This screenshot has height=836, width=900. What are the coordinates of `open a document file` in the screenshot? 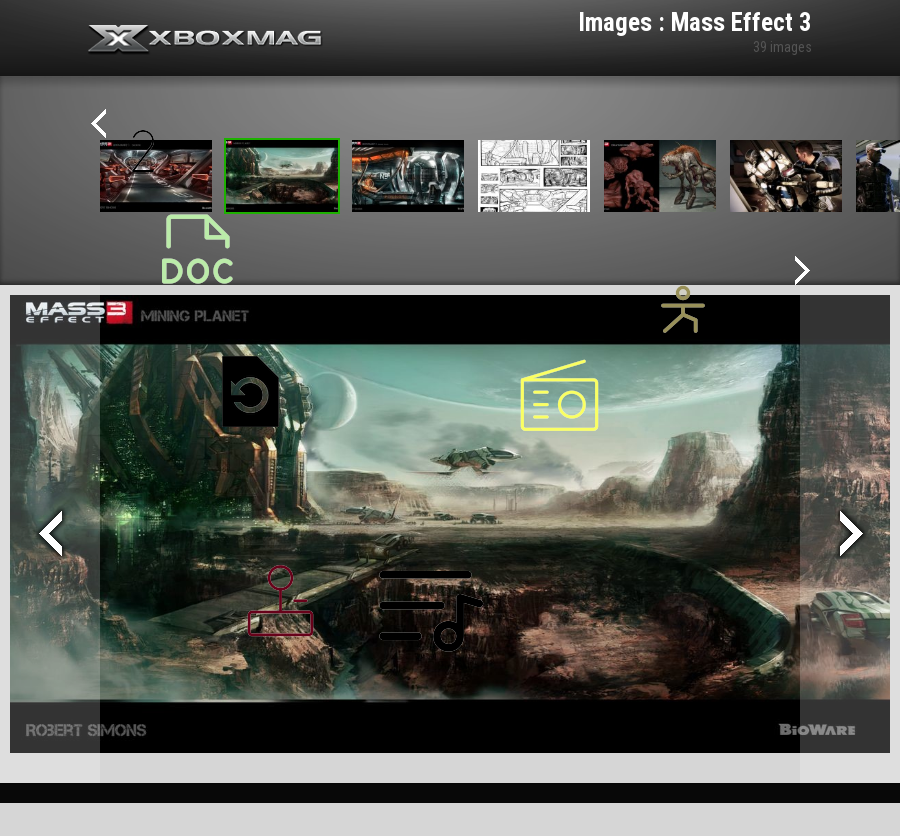 It's located at (198, 252).